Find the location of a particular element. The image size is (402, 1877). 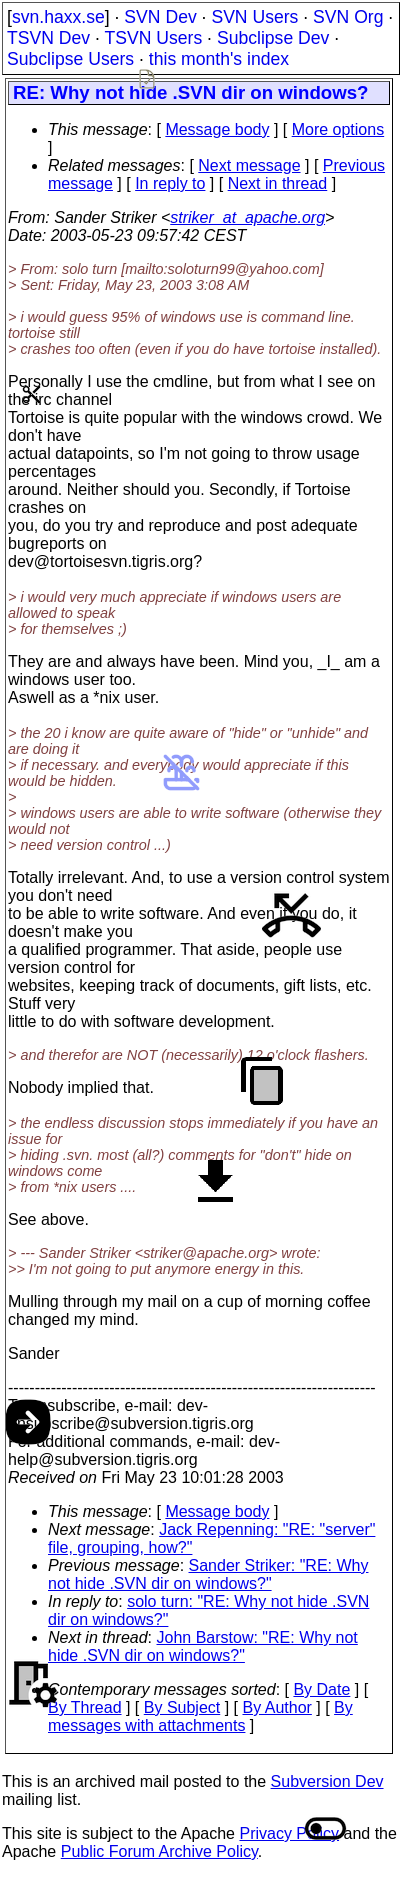

copy to clipboard is located at coordinates (263, 1081).